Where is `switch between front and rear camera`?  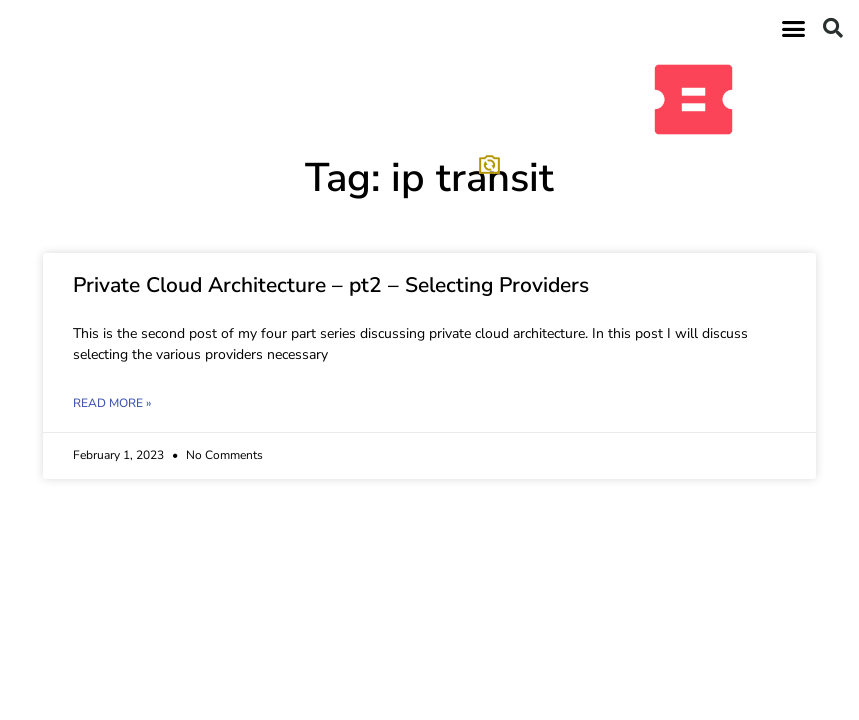 switch between front and rear camera is located at coordinates (489, 164).